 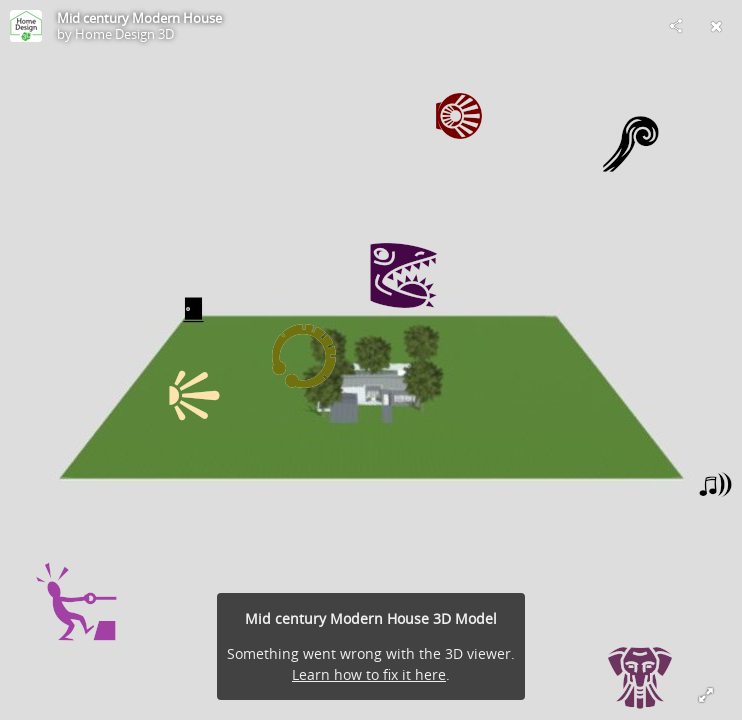 I want to click on view helicoprion creature profile, so click(x=403, y=275).